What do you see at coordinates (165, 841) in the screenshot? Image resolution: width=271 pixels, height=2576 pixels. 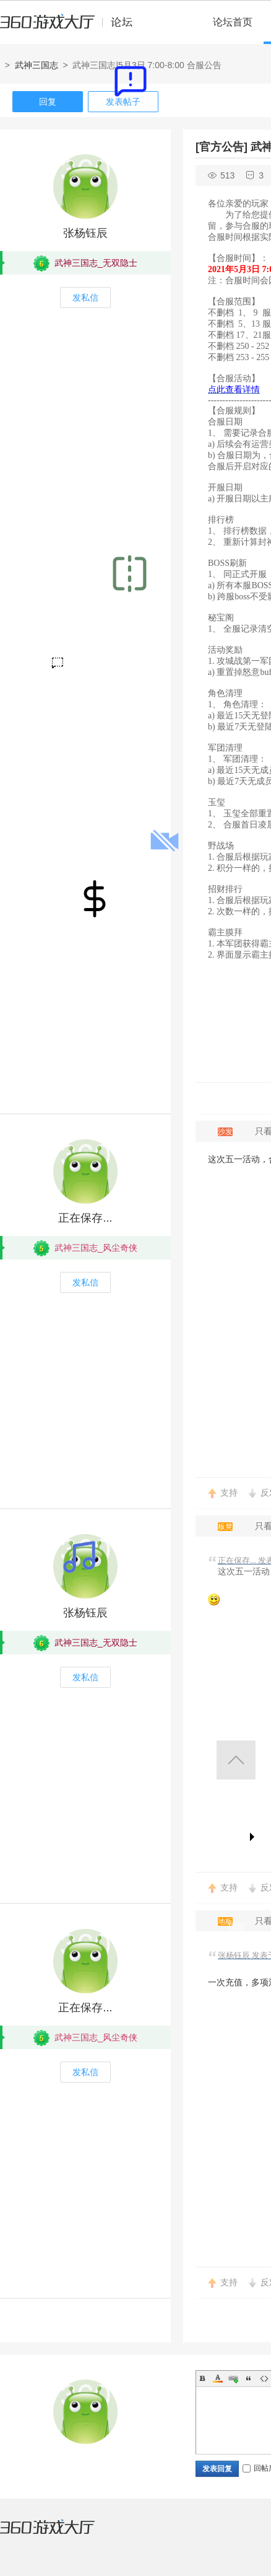 I see `turn off camera or disable video` at bounding box center [165, 841].